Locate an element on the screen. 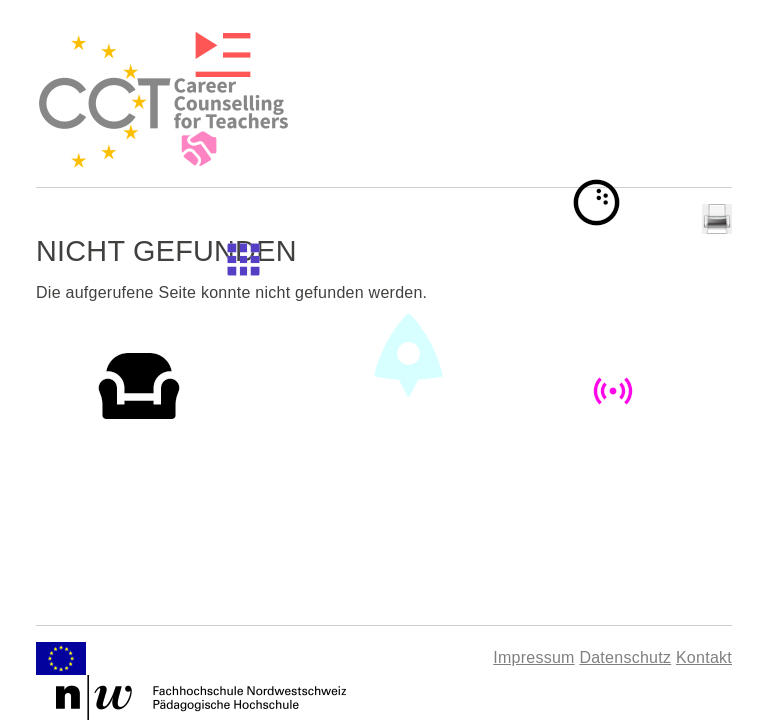 The image size is (768, 720). indicates RFID or NFC connectivity is located at coordinates (613, 391).